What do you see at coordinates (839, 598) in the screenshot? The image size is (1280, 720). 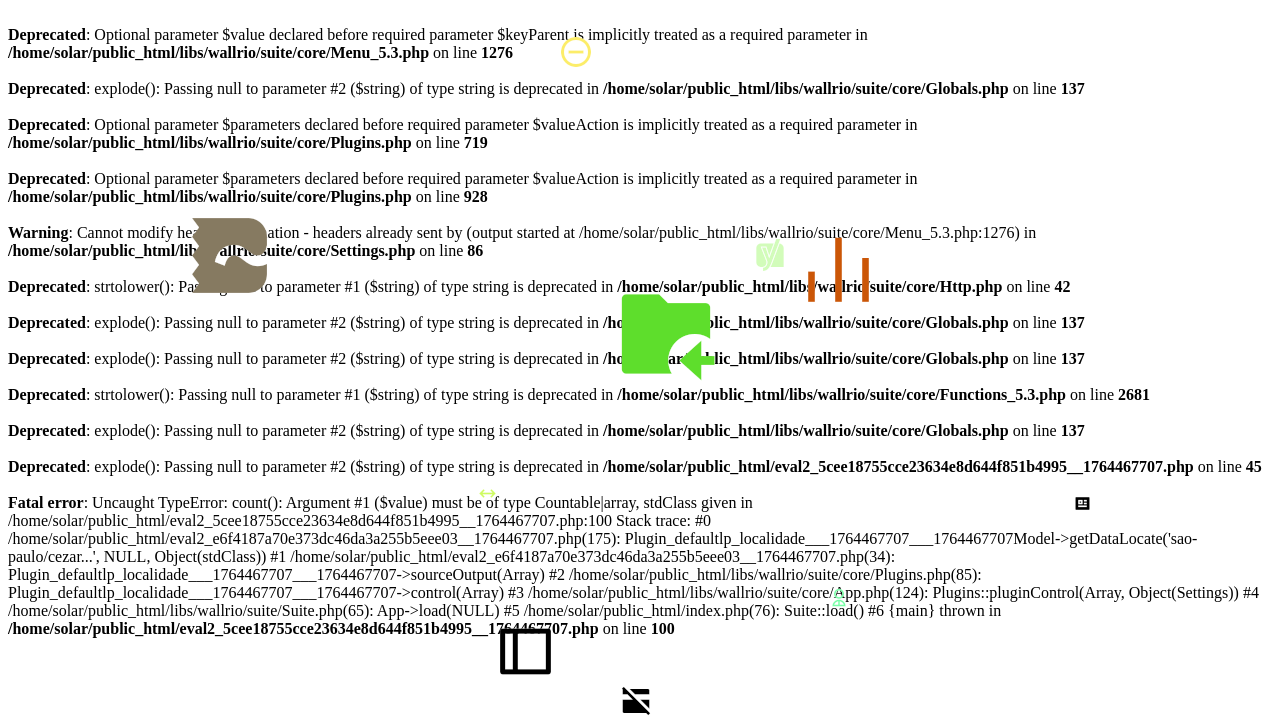 I see `view your profile` at bounding box center [839, 598].